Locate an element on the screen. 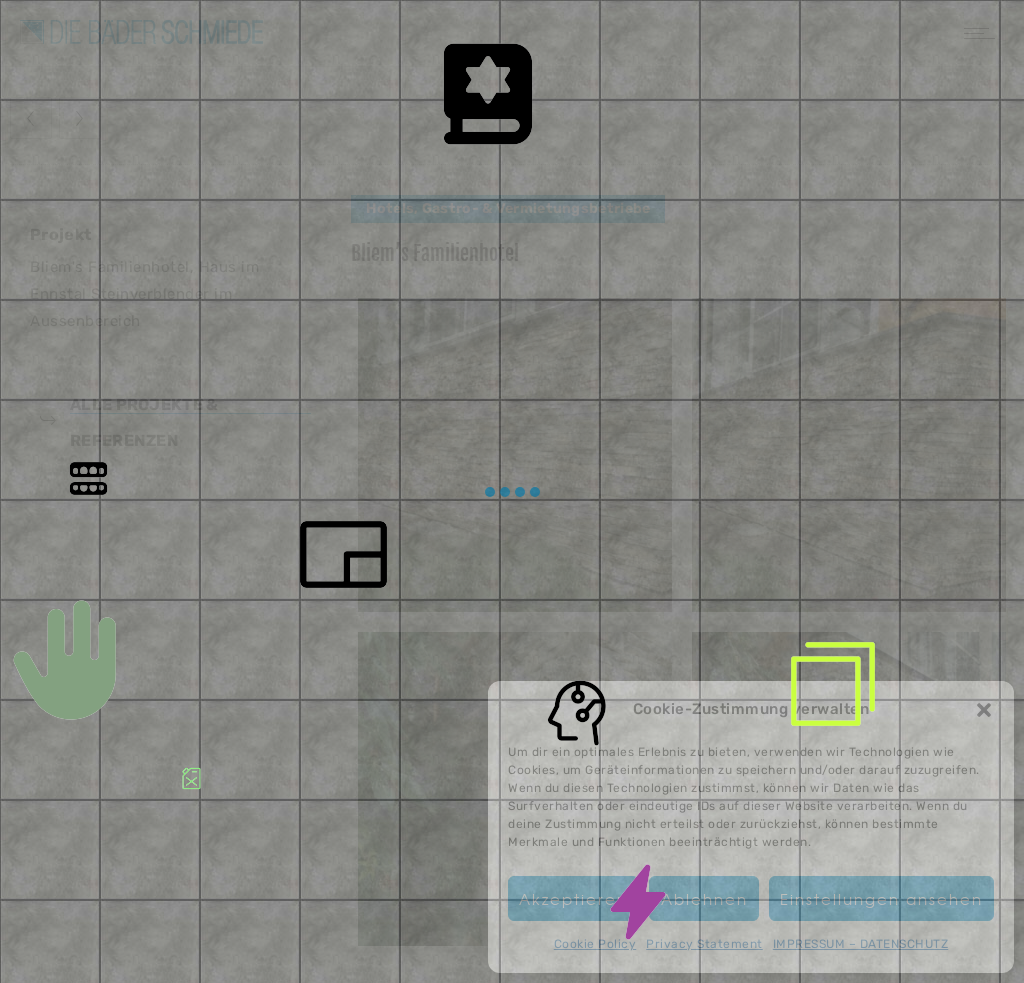 The image size is (1024, 983). copy to clipboard is located at coordinates (833, 684).